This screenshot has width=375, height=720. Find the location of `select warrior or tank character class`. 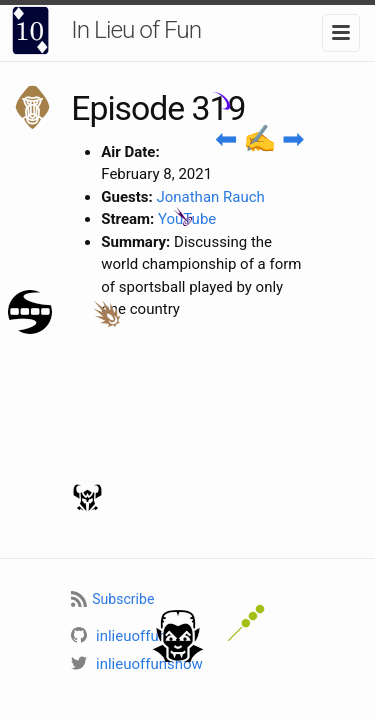

select warrior or tank character class is located at coordinates (87, 497).